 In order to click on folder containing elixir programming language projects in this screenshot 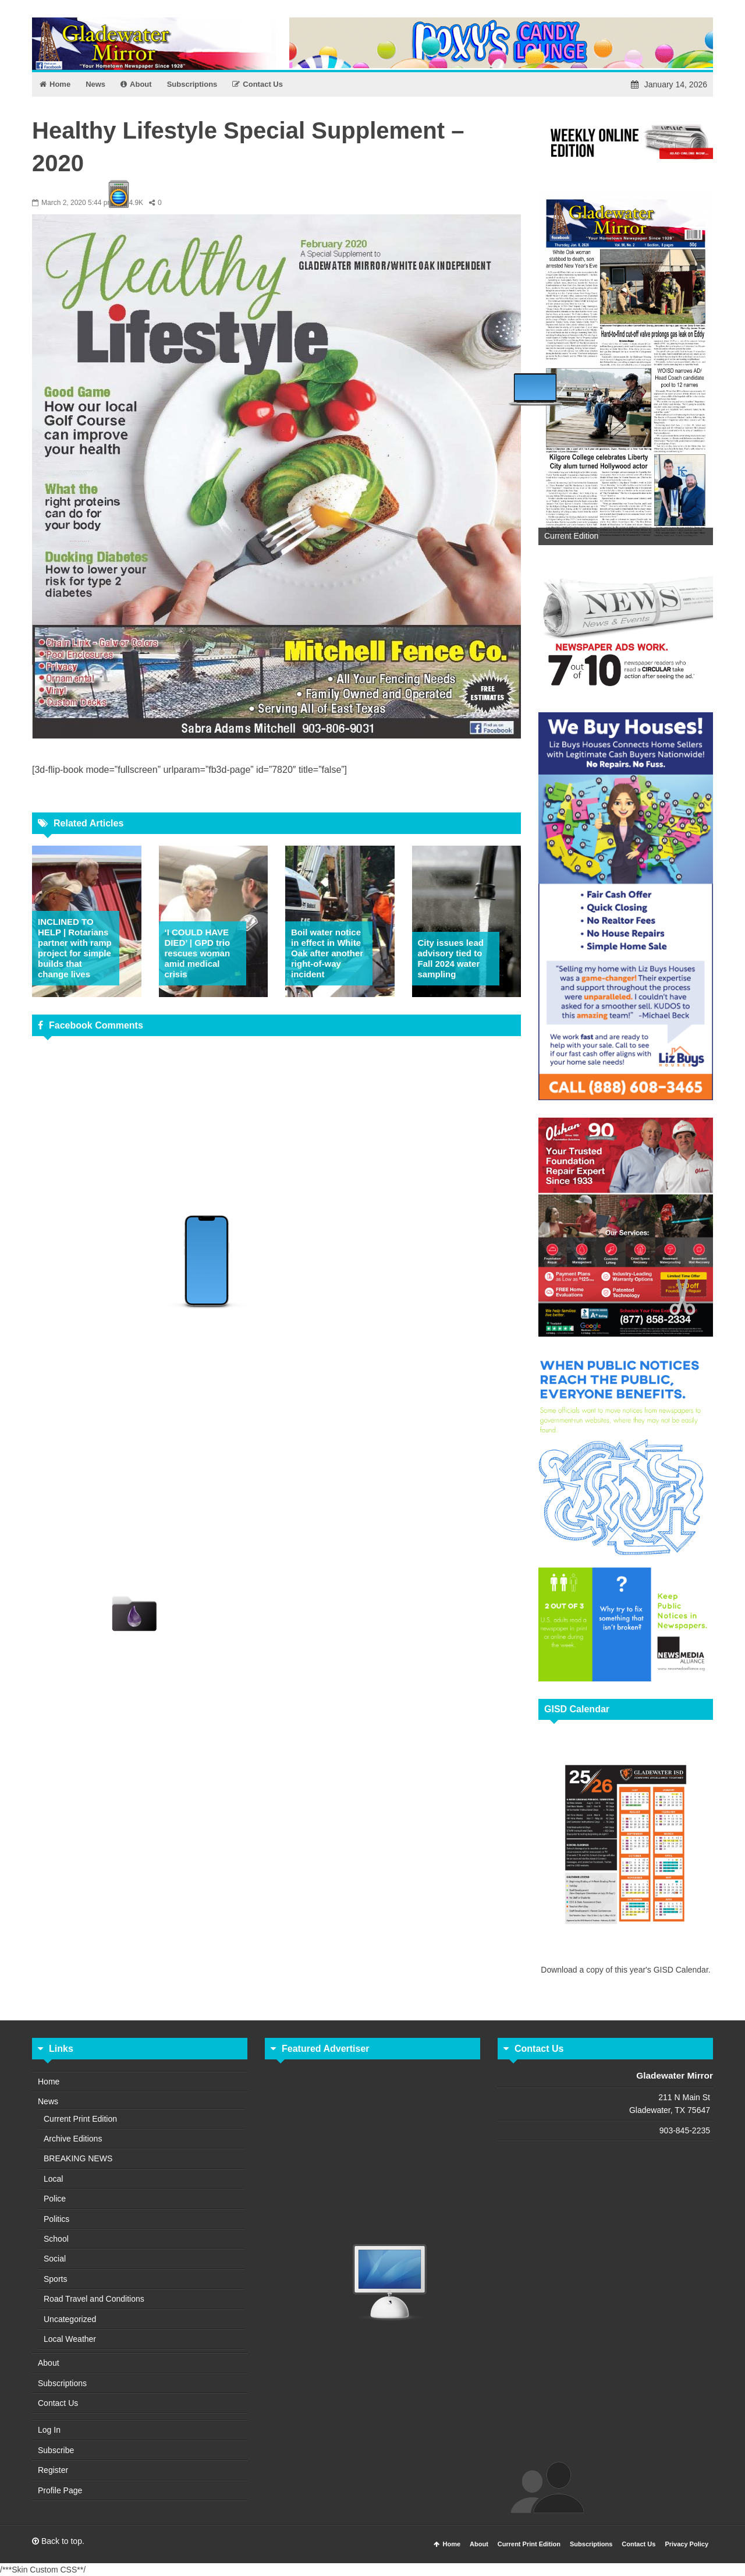, I will do `click(134, 1614)`.